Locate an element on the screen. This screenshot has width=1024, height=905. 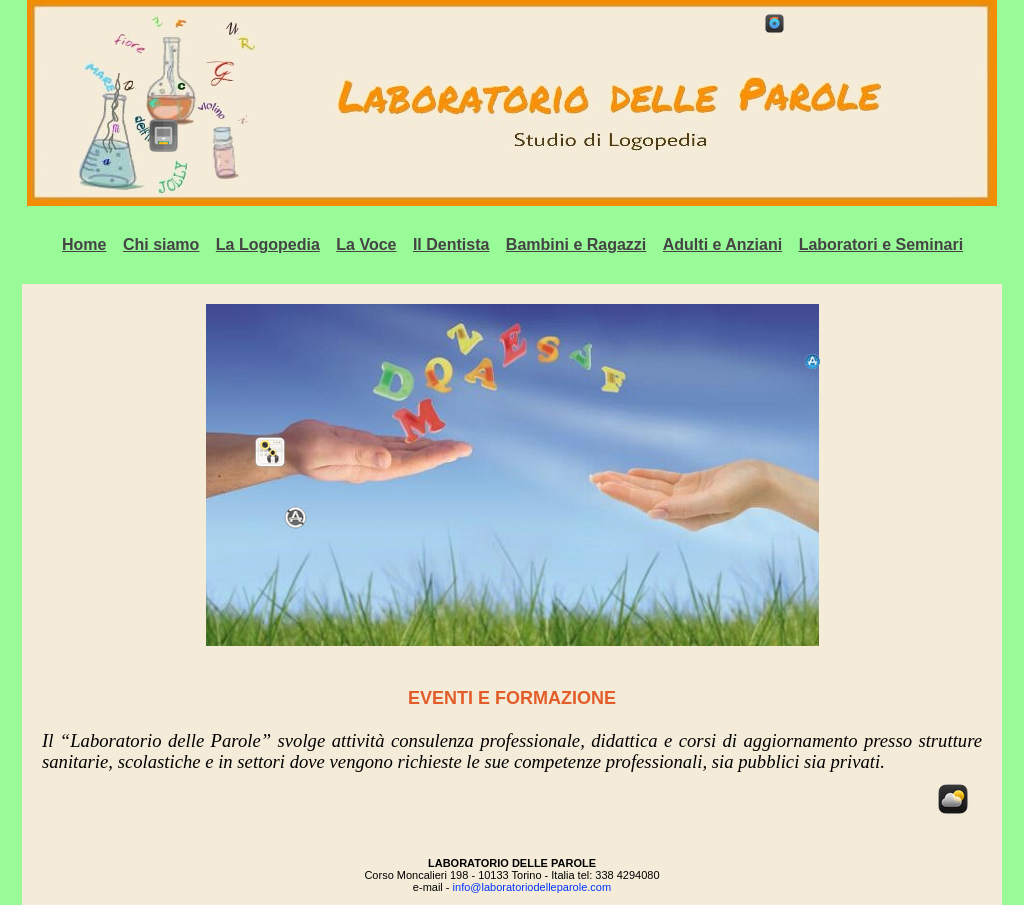
open GNOME Builder IDE is located at coordinates (270, 452).